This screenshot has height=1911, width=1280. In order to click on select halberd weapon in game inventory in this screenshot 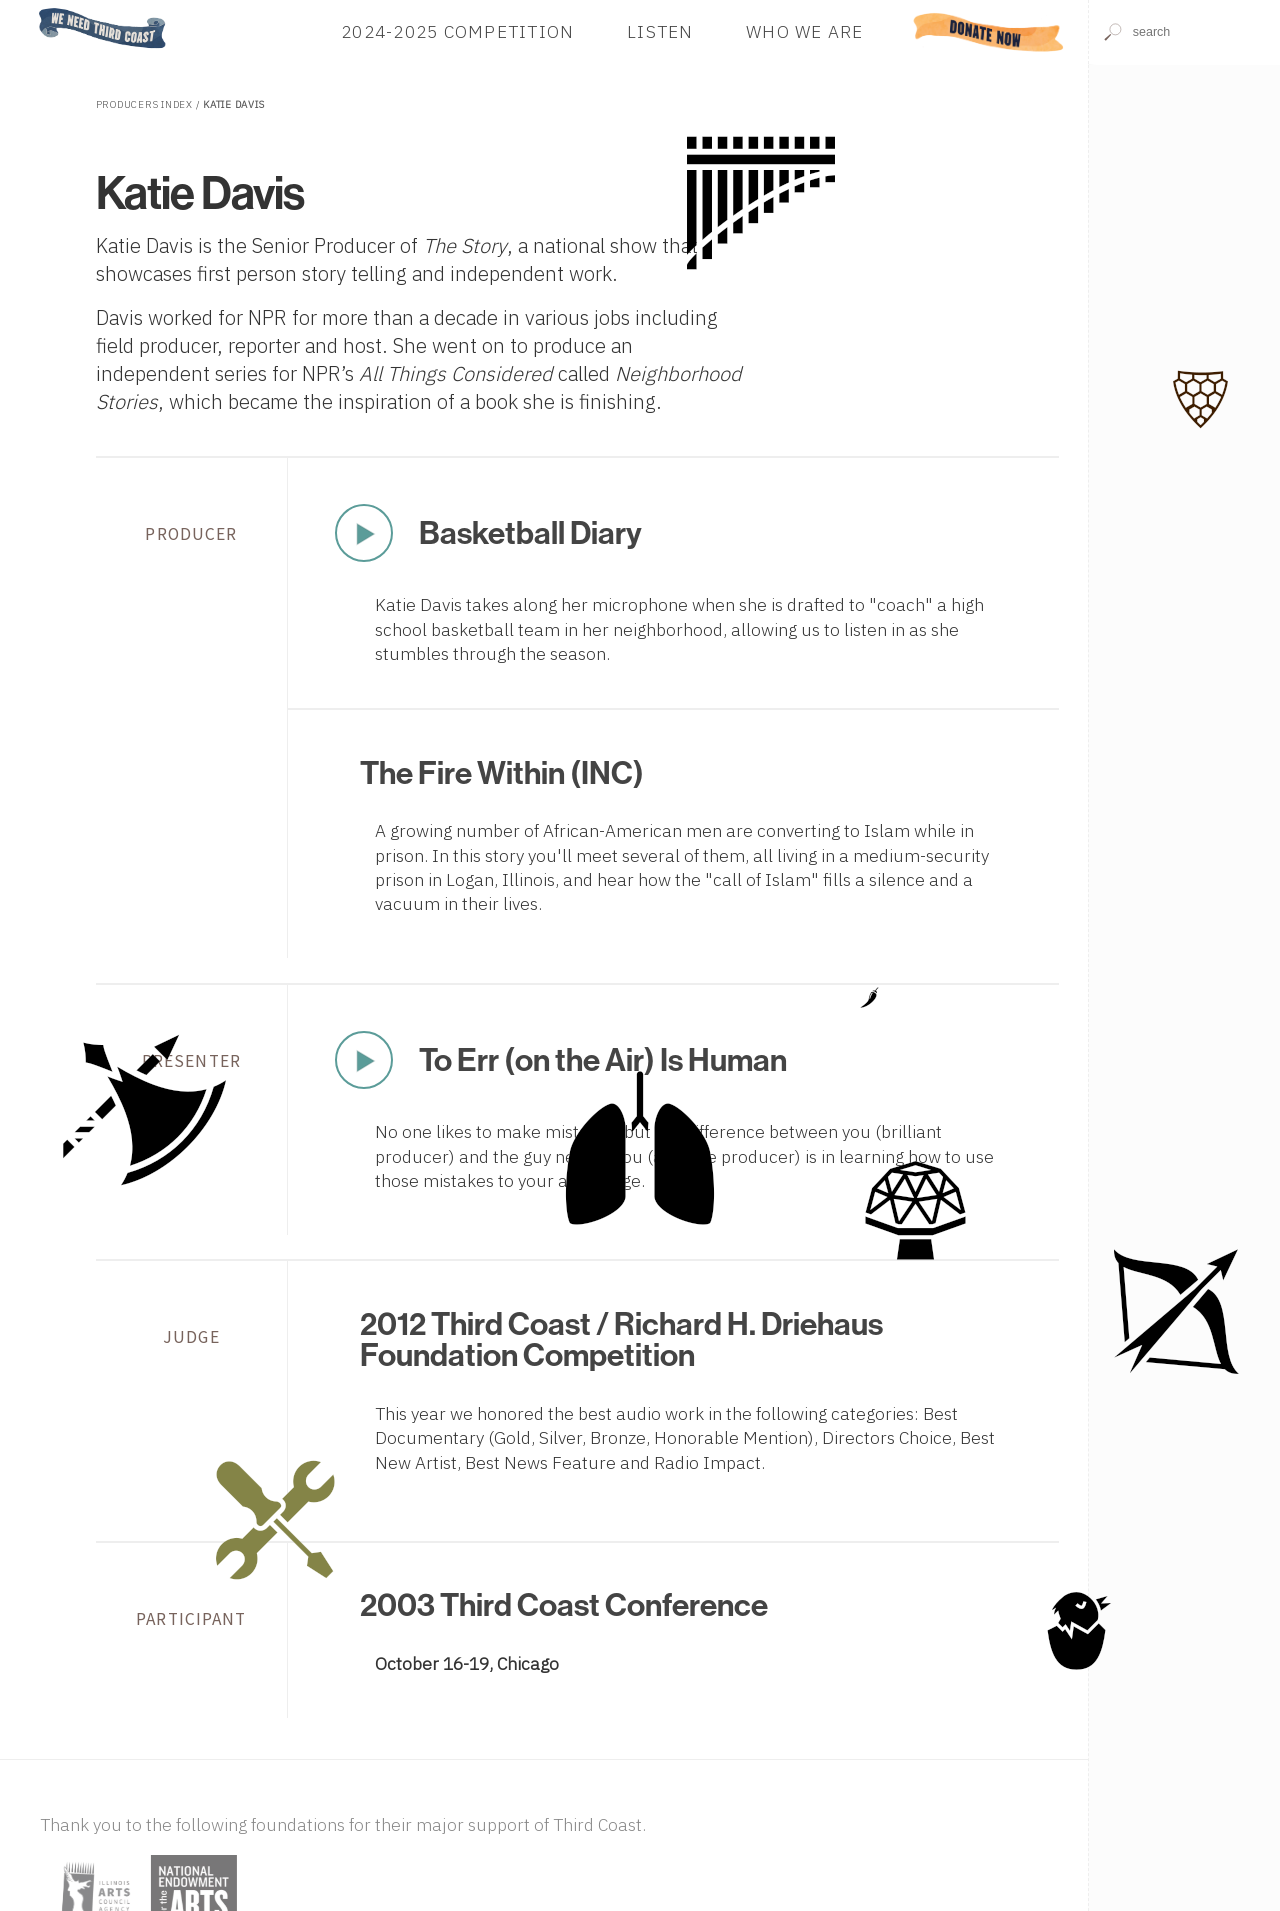, I will do `click(145, 1110)`.